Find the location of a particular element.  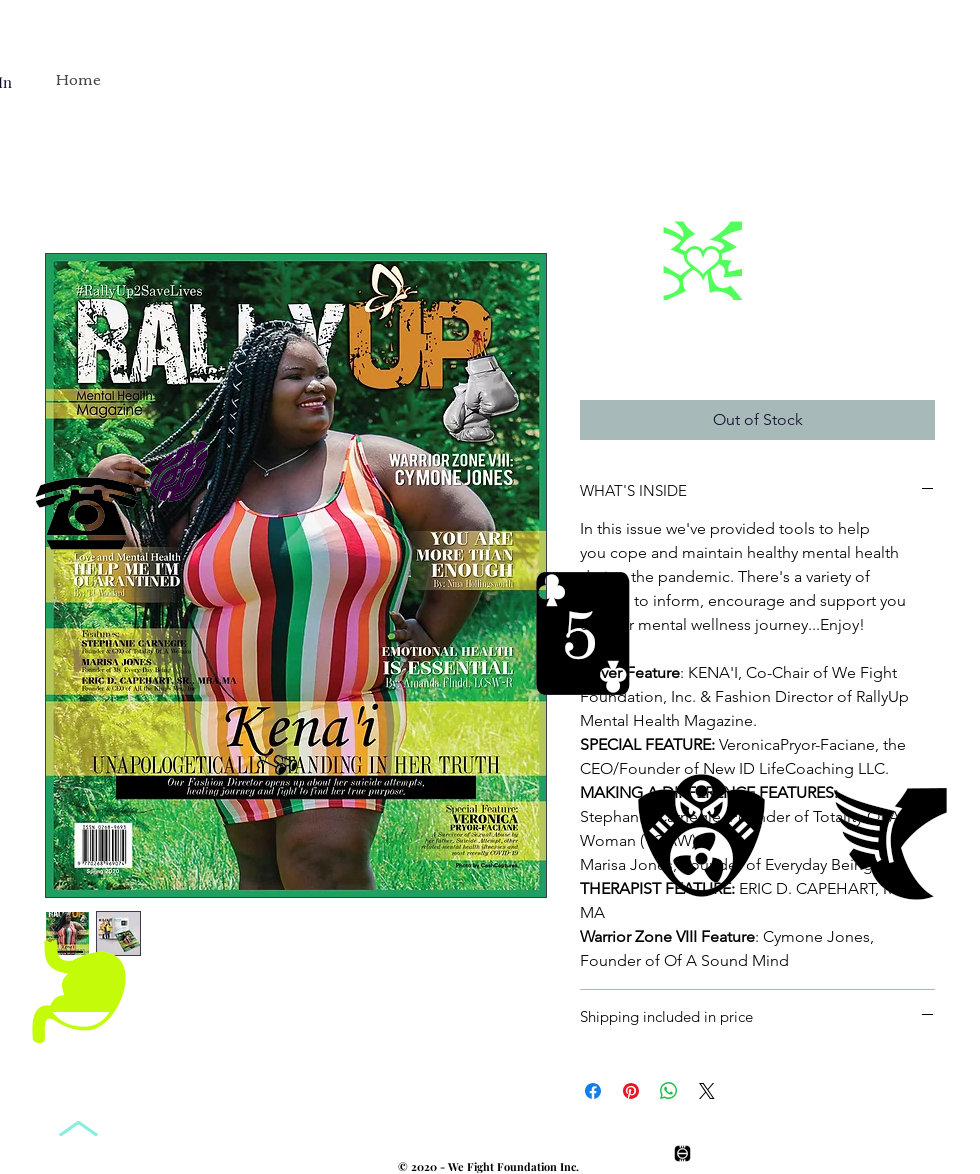

five of clubs playing card is located at coordinates (582, 633).